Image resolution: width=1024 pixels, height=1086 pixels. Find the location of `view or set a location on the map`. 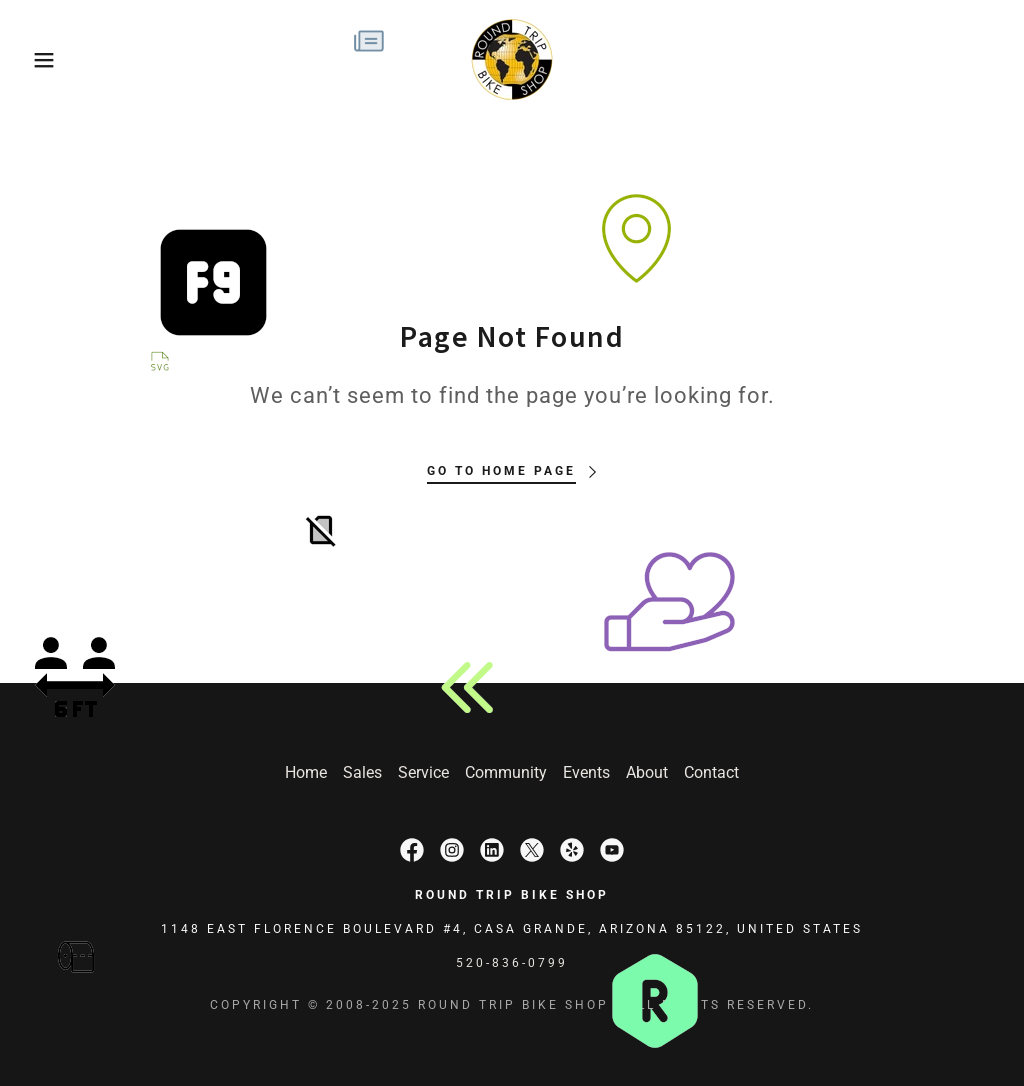

view or set a location on the map is located at coordinates (636, 238).